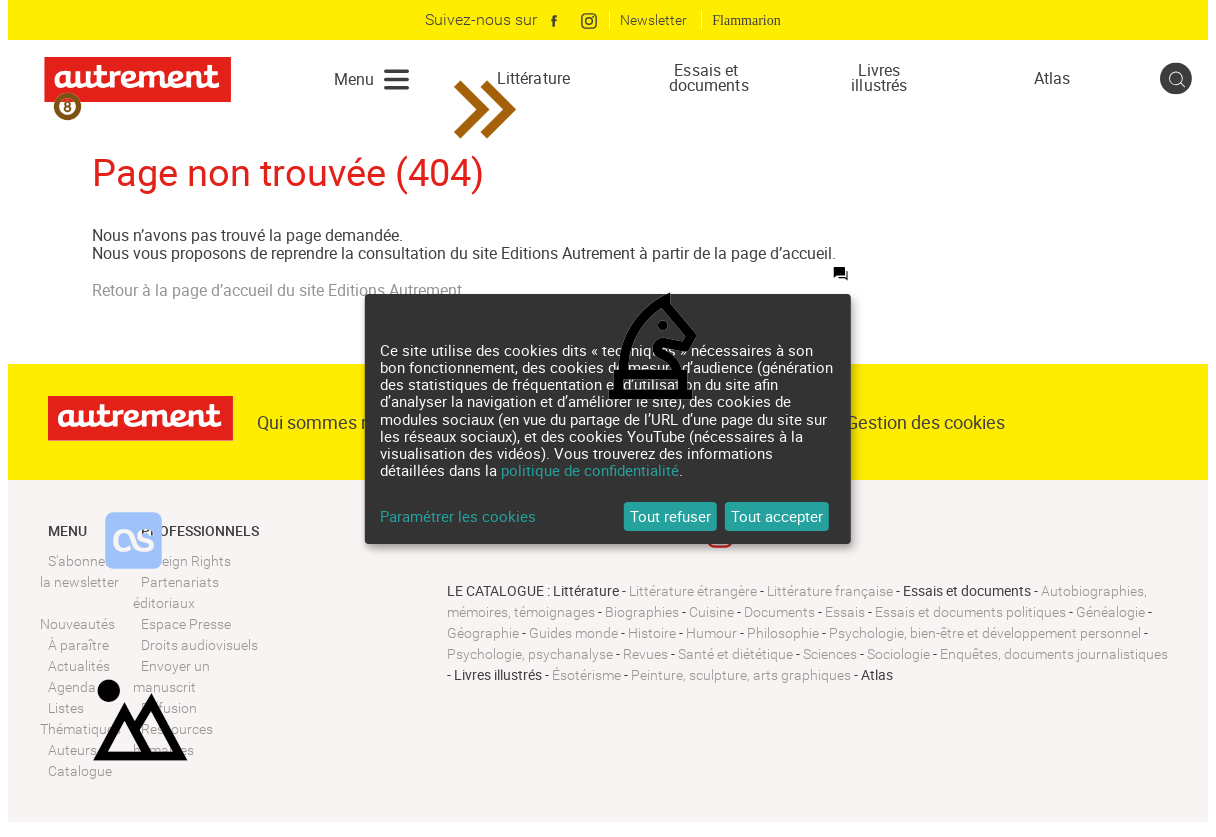 Image resolution: width=1216 pixels, height=837 pixels. I want to click on open Last.fm app or profile, so click(133, 540).